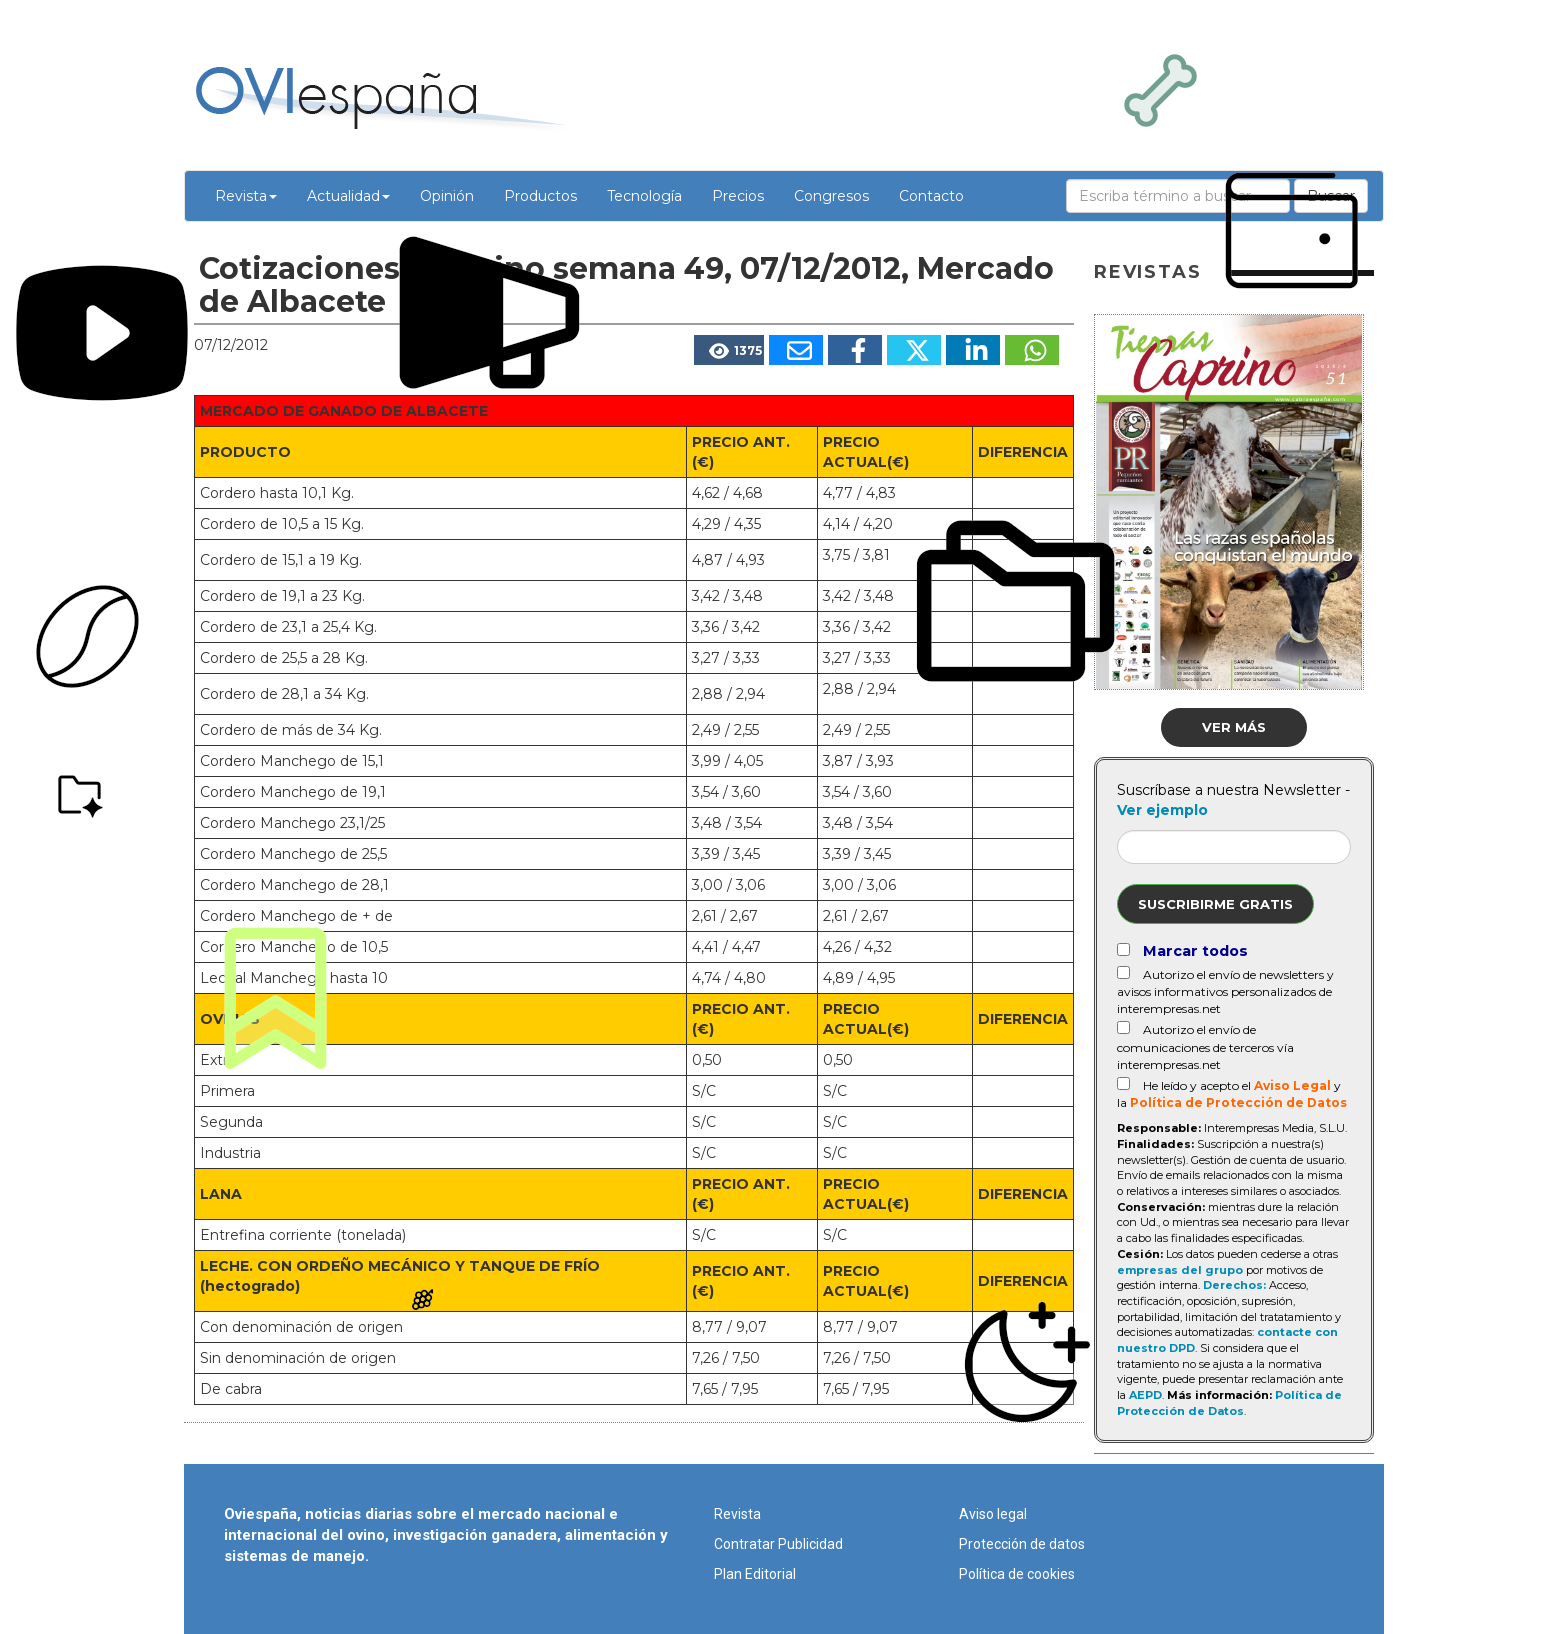  What do you see at coordinates (1289, 236) in the screenshot?
I see `access your wallet or payment methods` at bounding box center [1289, 236].